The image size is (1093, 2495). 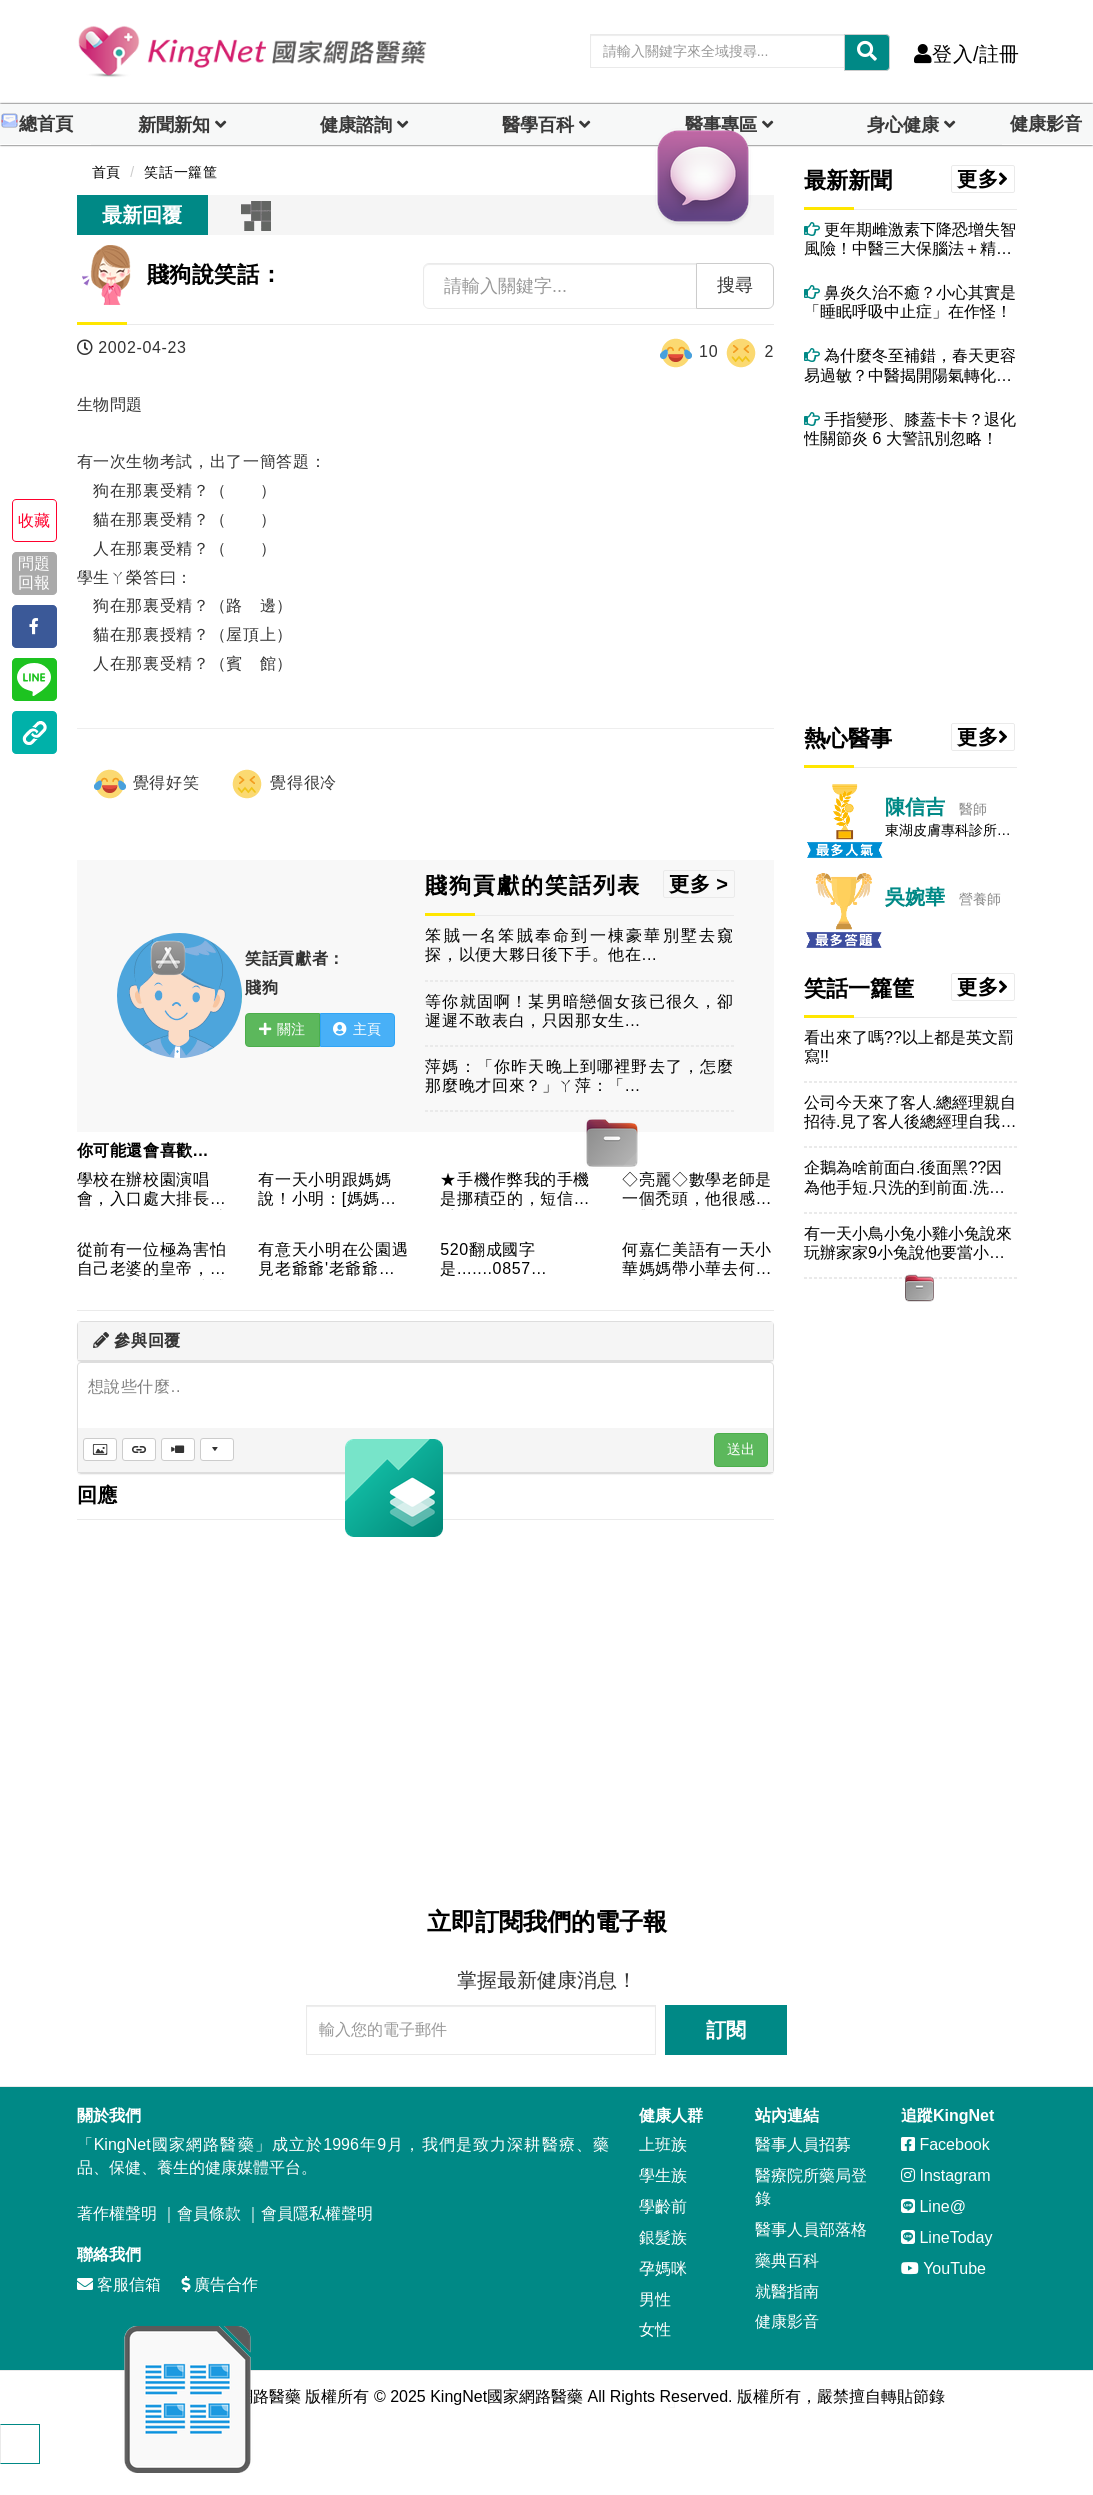 What do you see at coordinates (394, 1488) in the screenshot?
I see `open workbooks app for data visualization` at bounding box center [394, 1488].